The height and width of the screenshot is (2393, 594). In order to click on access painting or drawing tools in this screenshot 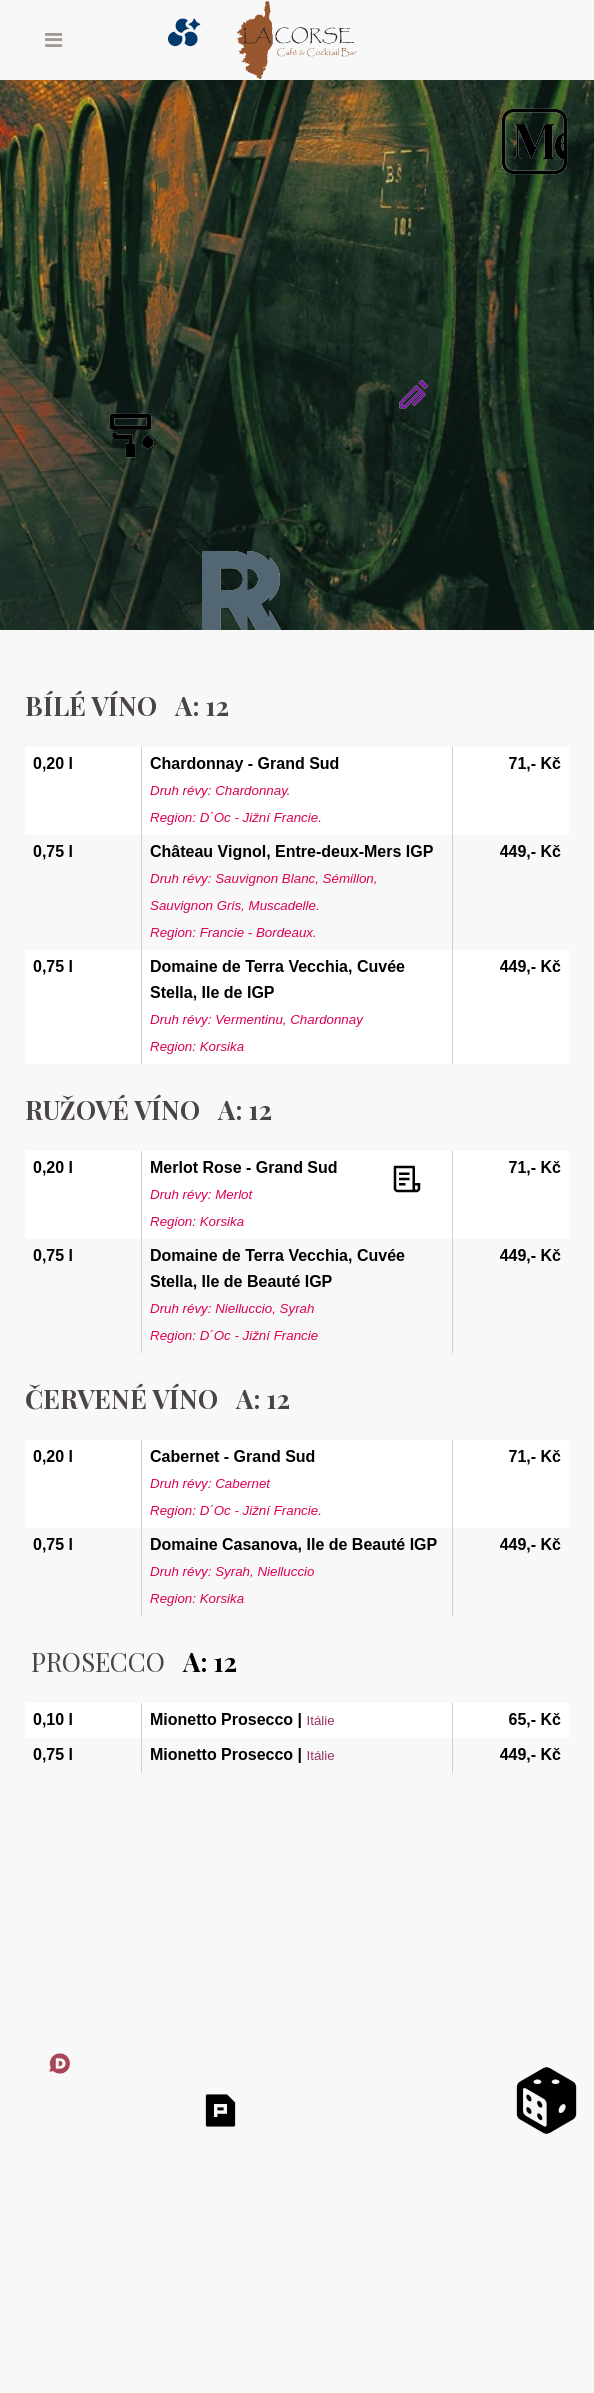, I will do `click(130, 434)`.